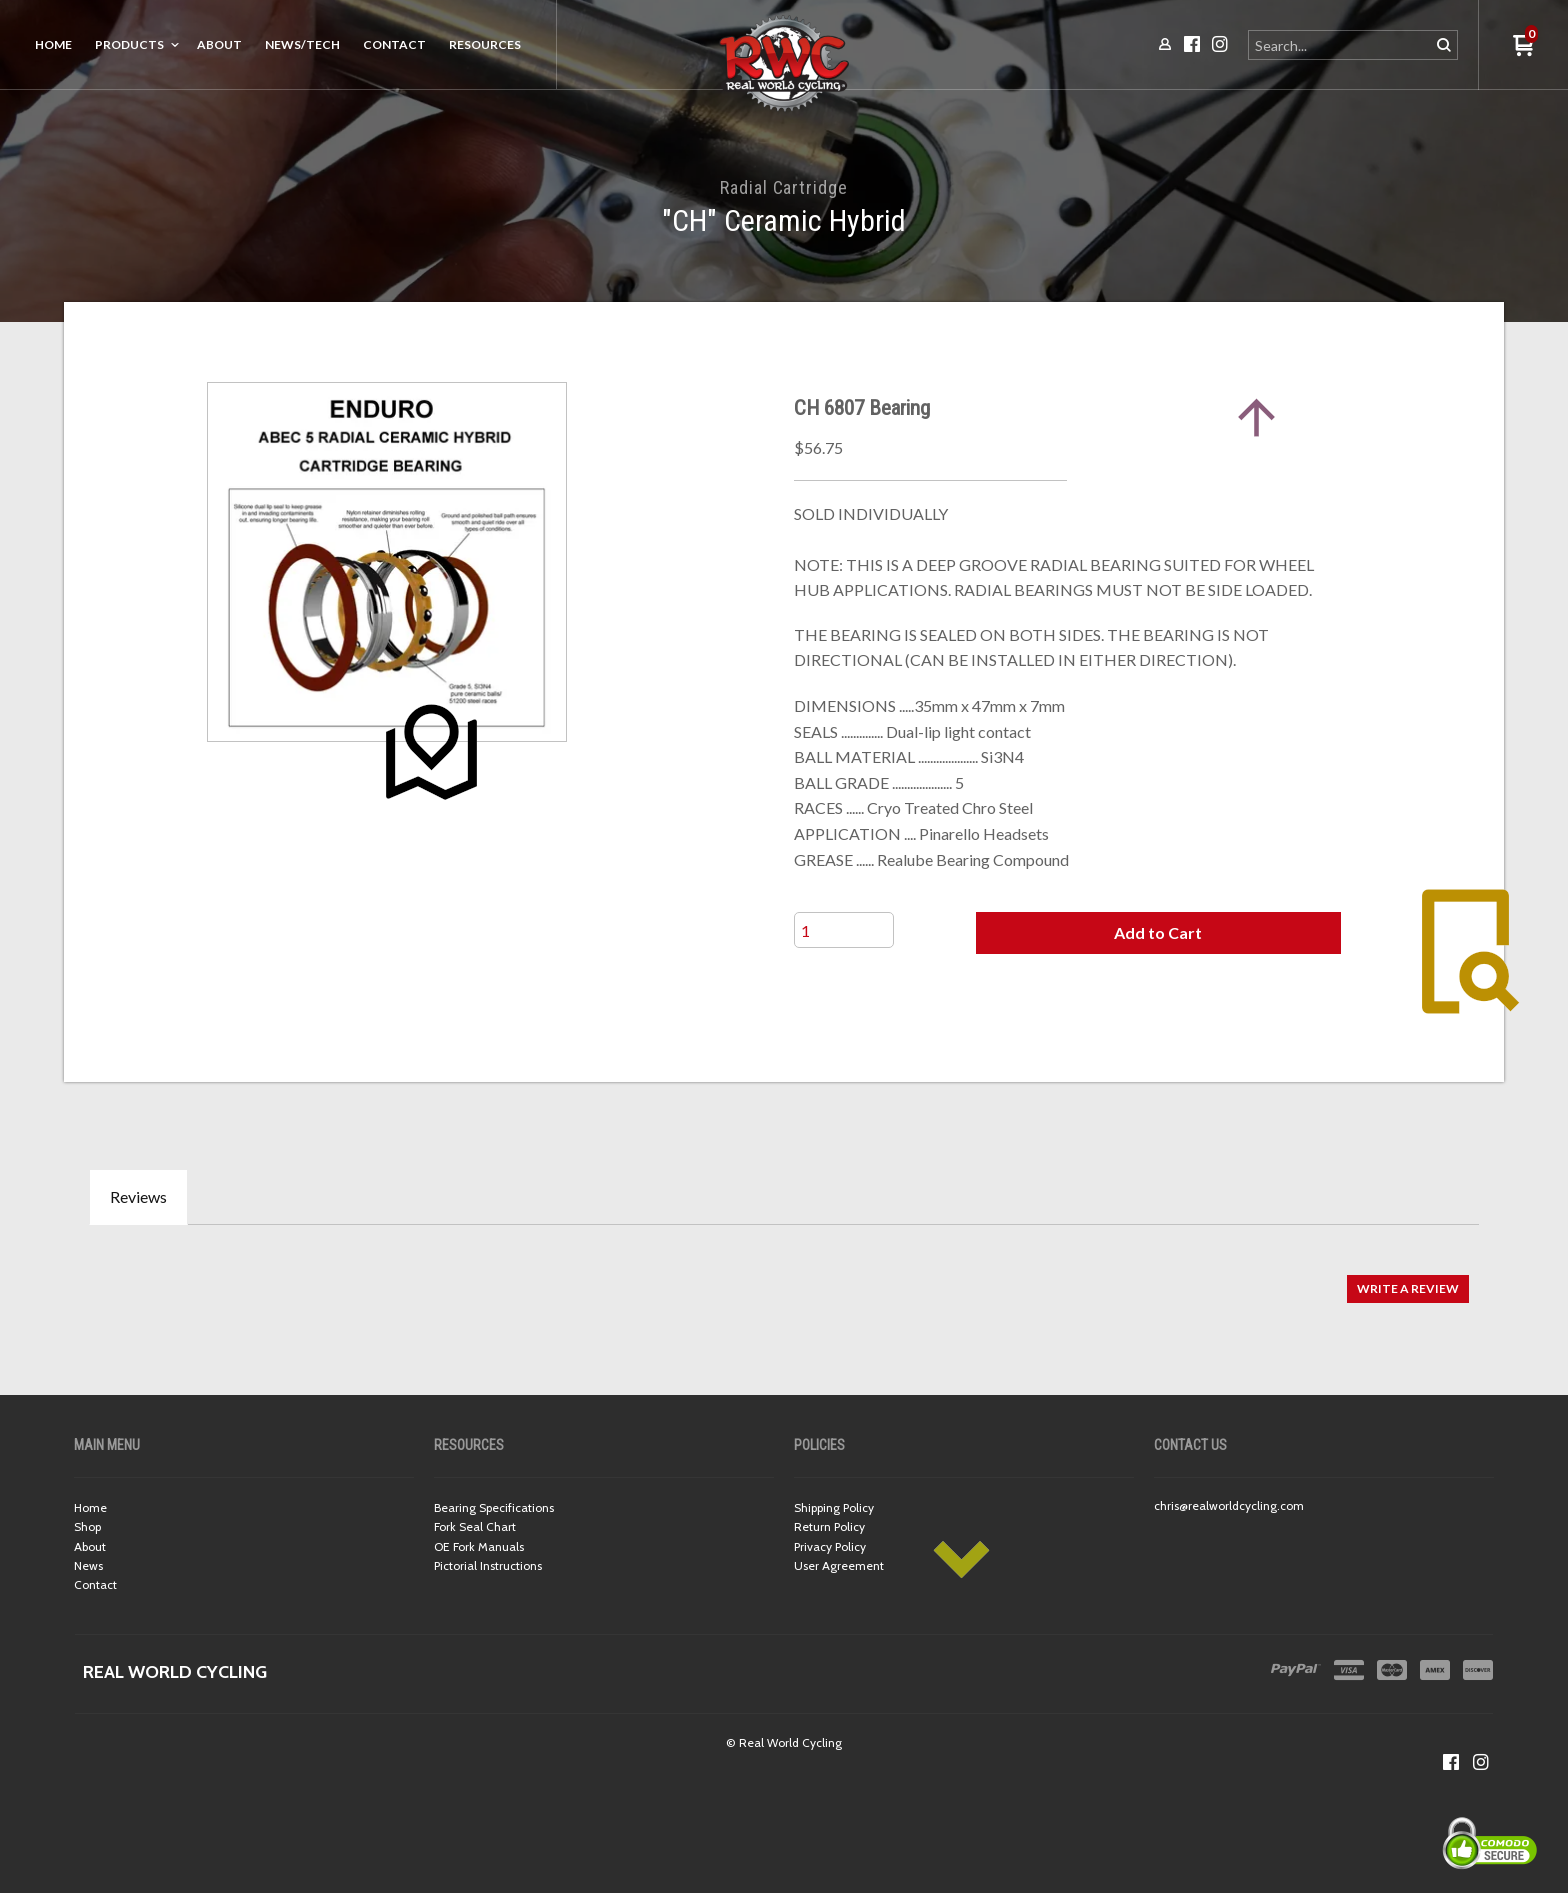  I want to click on scroll to top of page, so click(1256, 417).